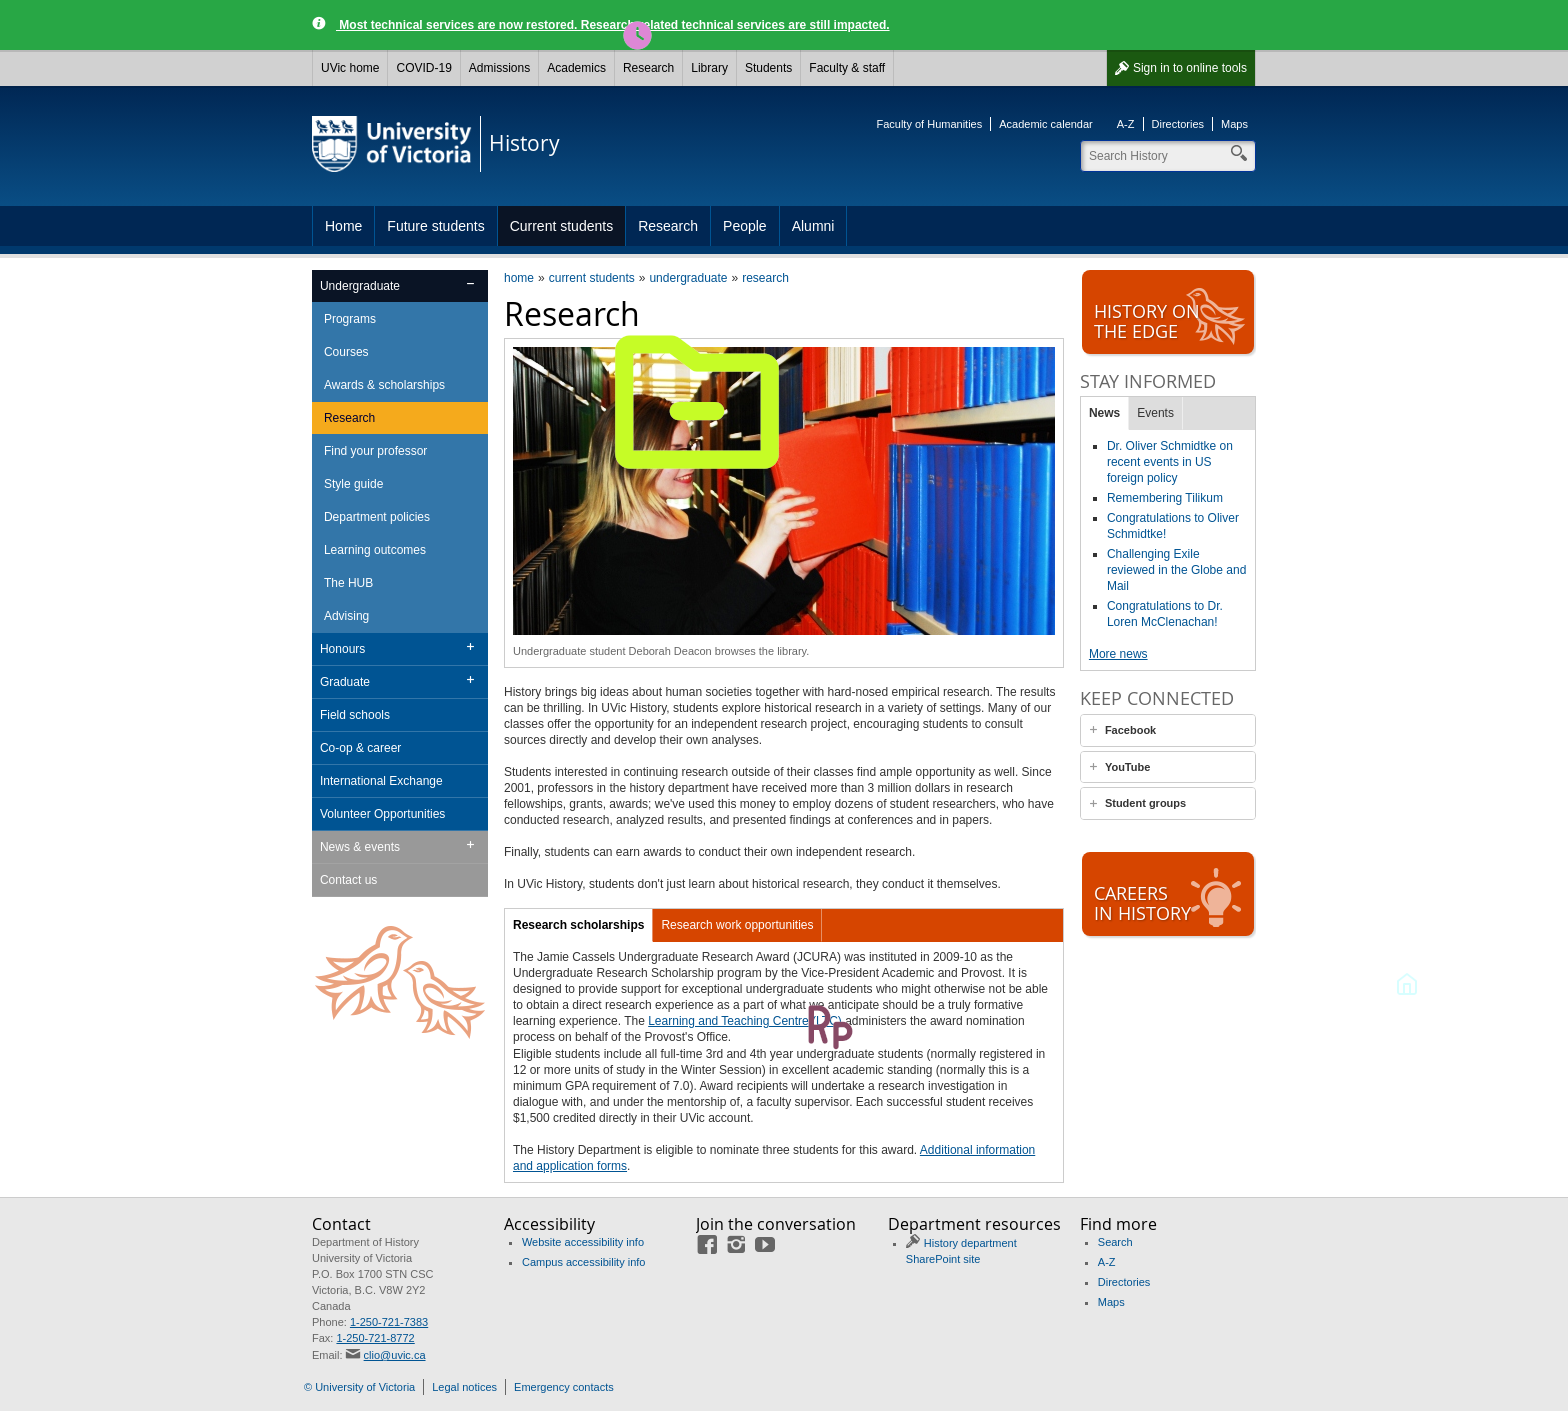  Describe the element at coordinates (697, 399) in the screenshot. I see `remove a folder` at that location.